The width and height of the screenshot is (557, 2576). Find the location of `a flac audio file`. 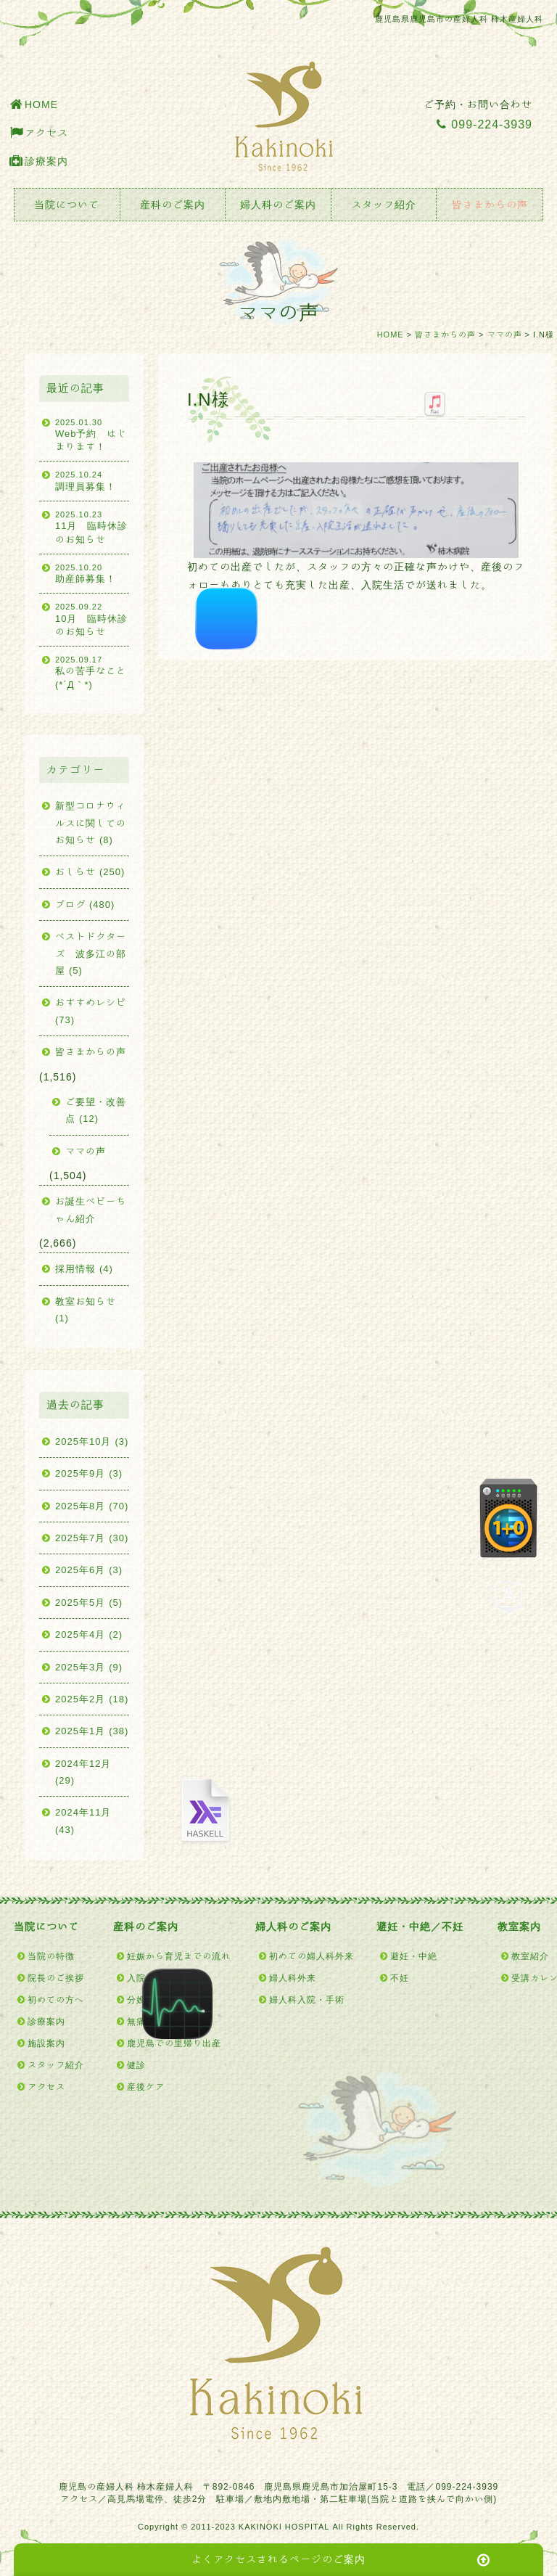

a flac audio file is located at coordinates (434, 403).